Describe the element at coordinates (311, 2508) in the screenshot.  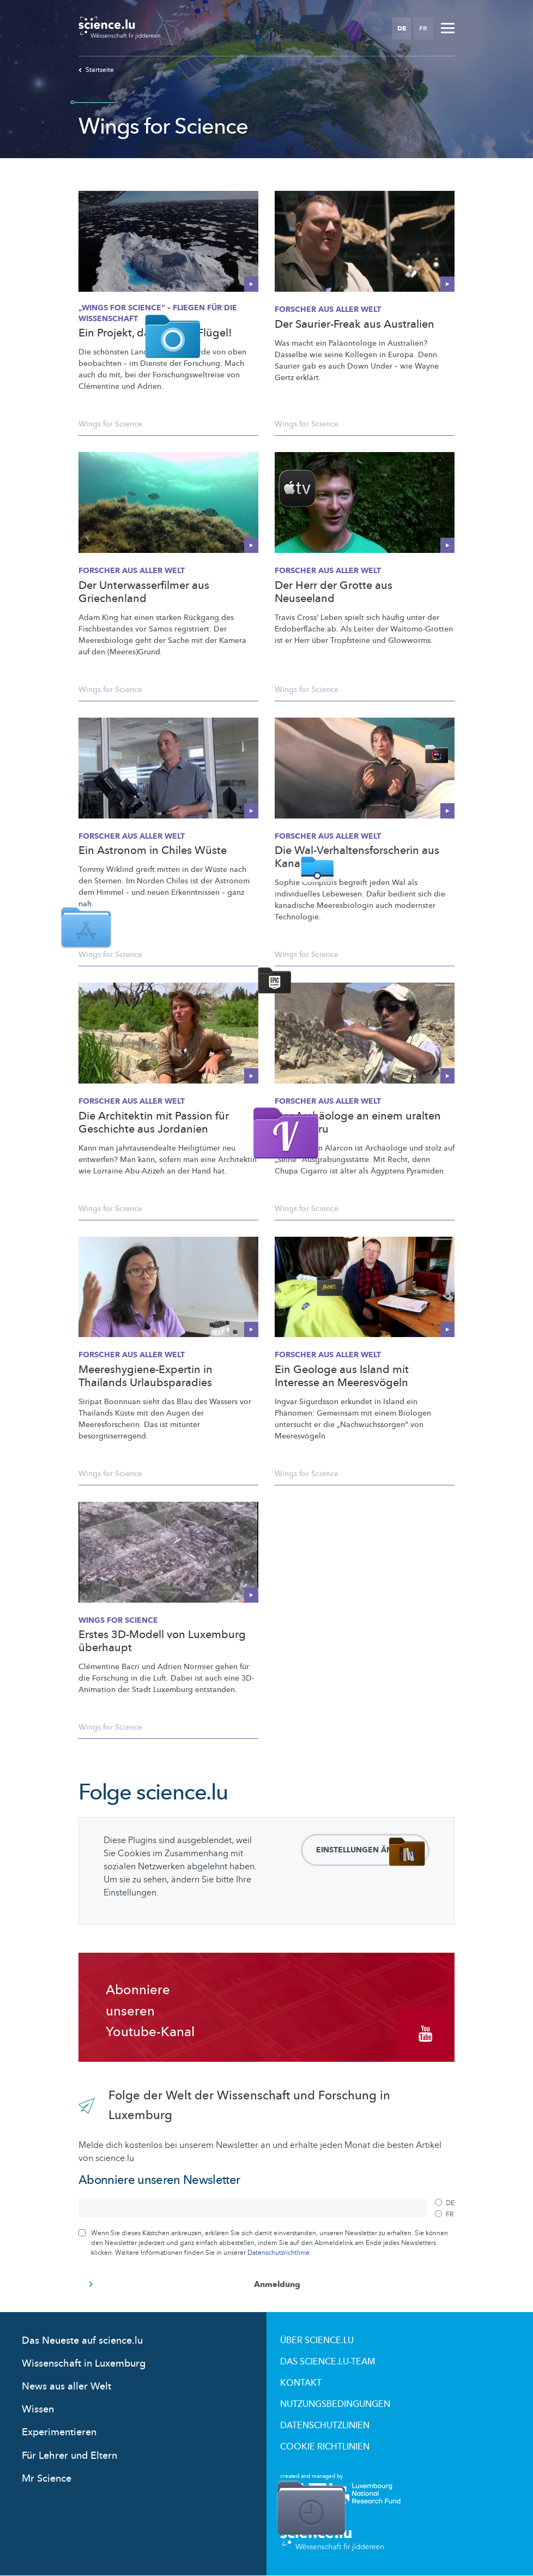
I see `access temporary files folder` at that location.